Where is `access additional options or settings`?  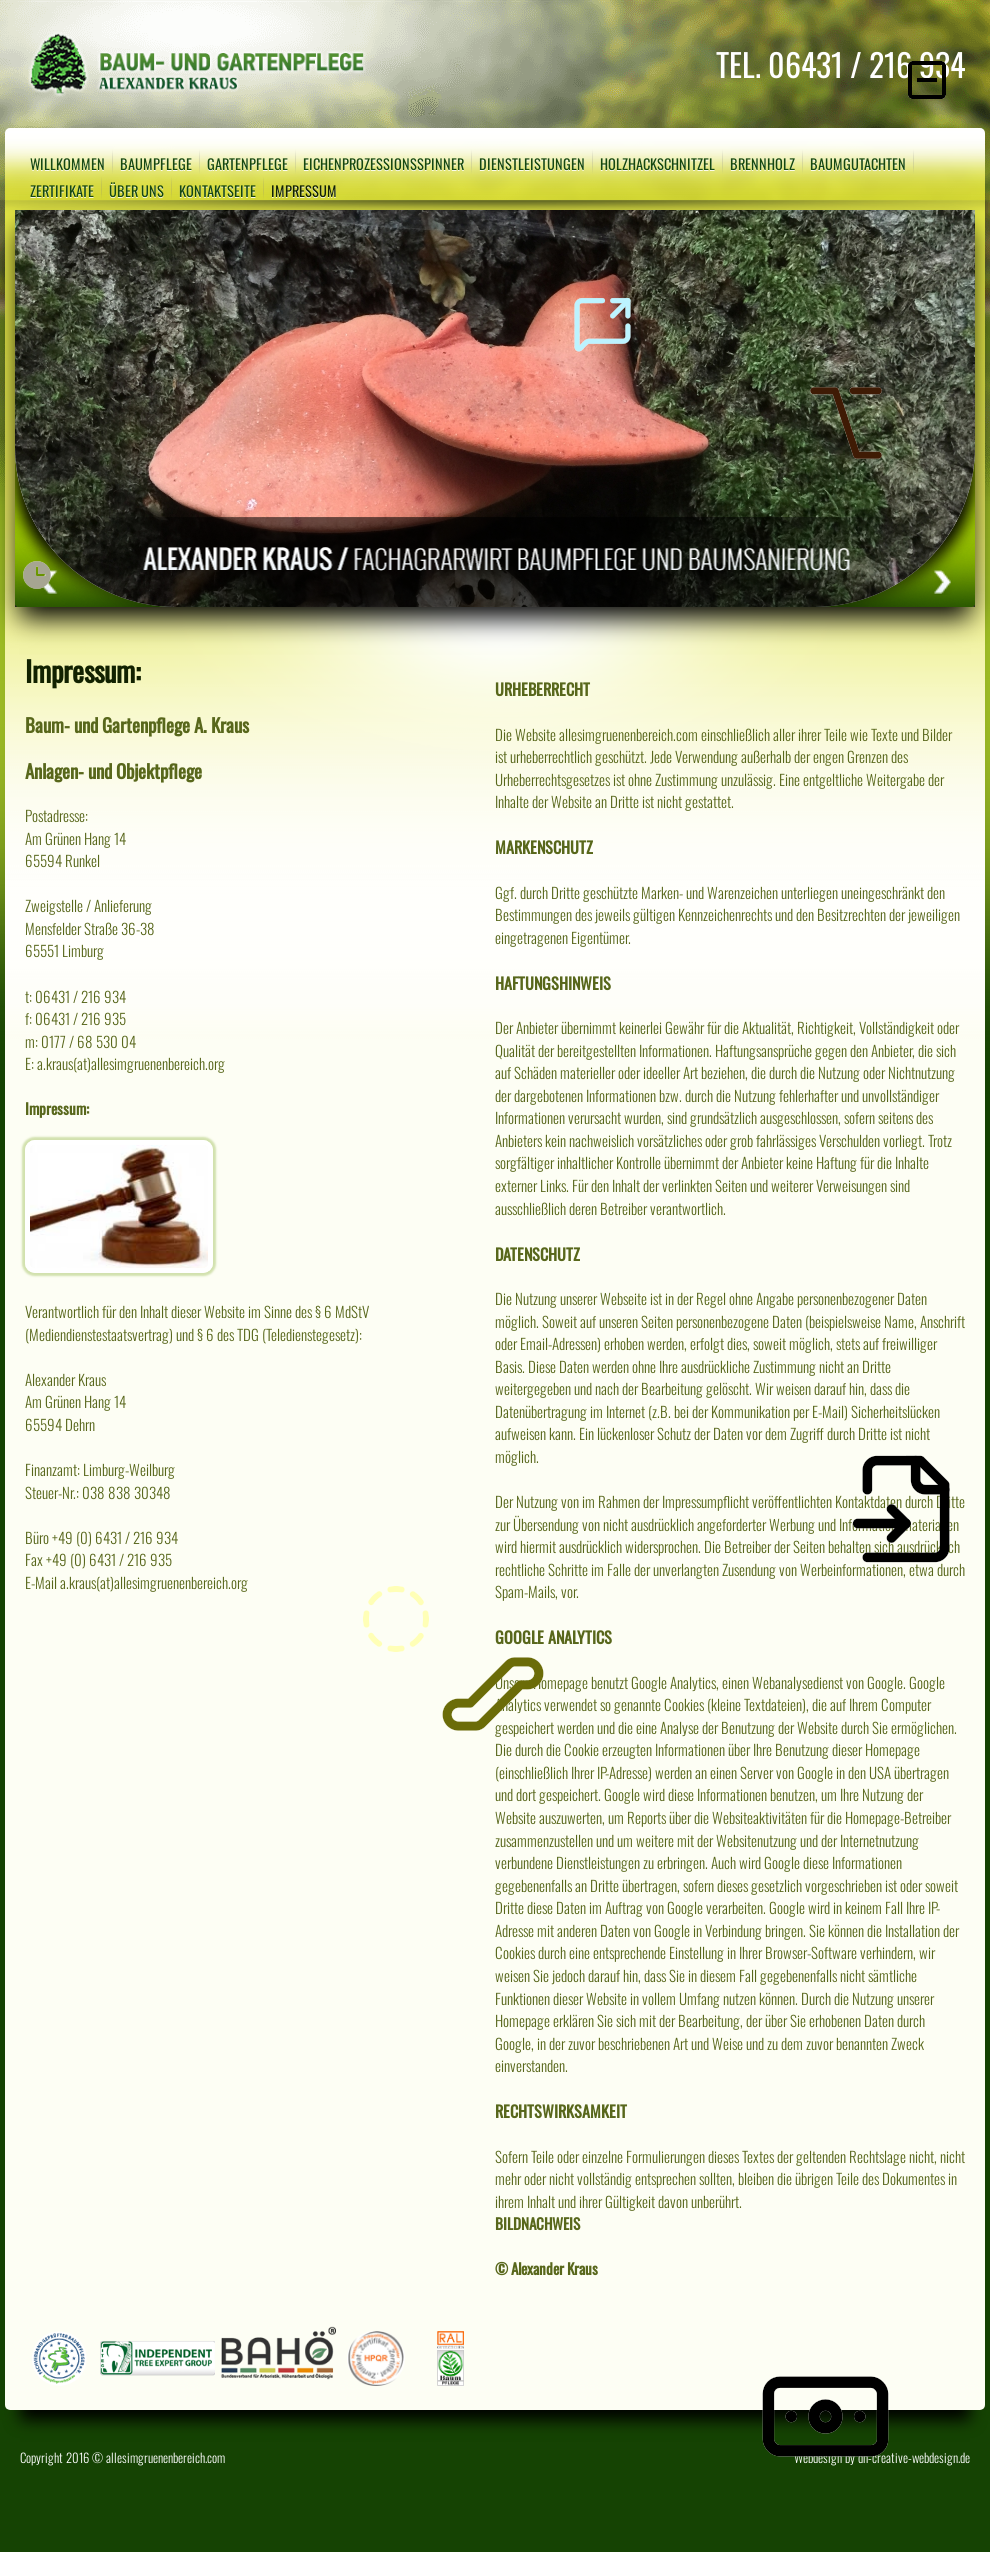
access additional options or settings is located at coordinates (846, 423).